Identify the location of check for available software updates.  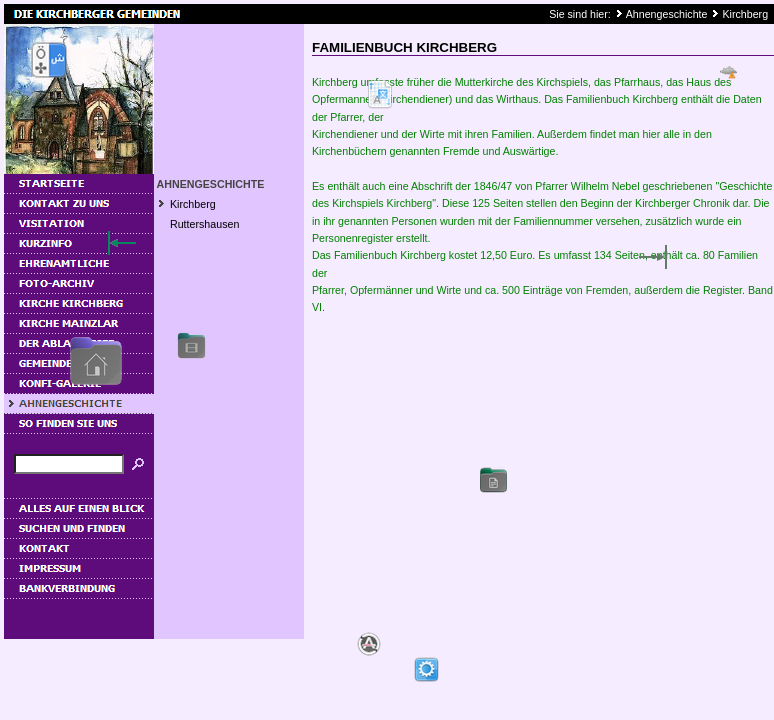
(369, 644).